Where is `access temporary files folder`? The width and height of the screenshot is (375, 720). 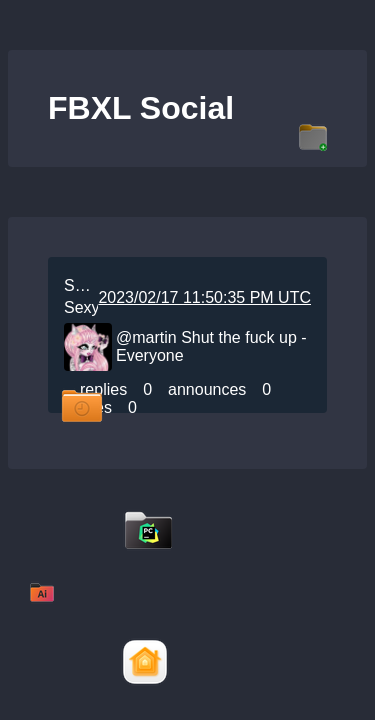
access temporary files folder is located at coordinates (82, 406).